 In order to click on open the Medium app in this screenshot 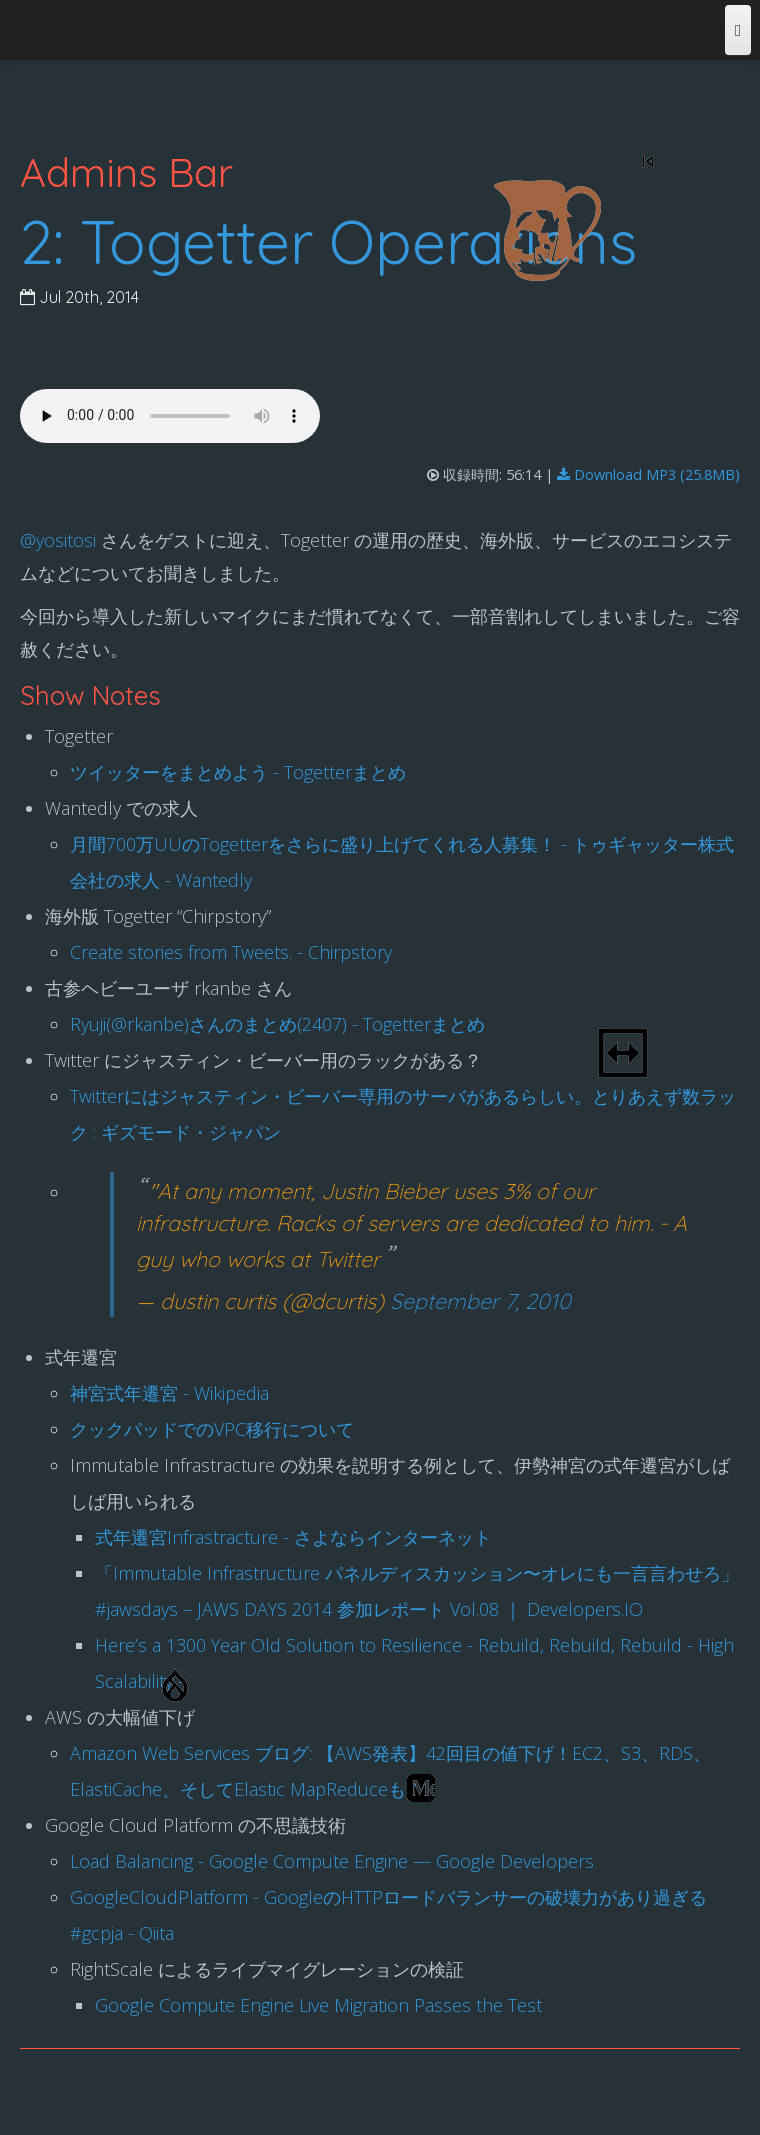, I will do `click(421, 1788)`.